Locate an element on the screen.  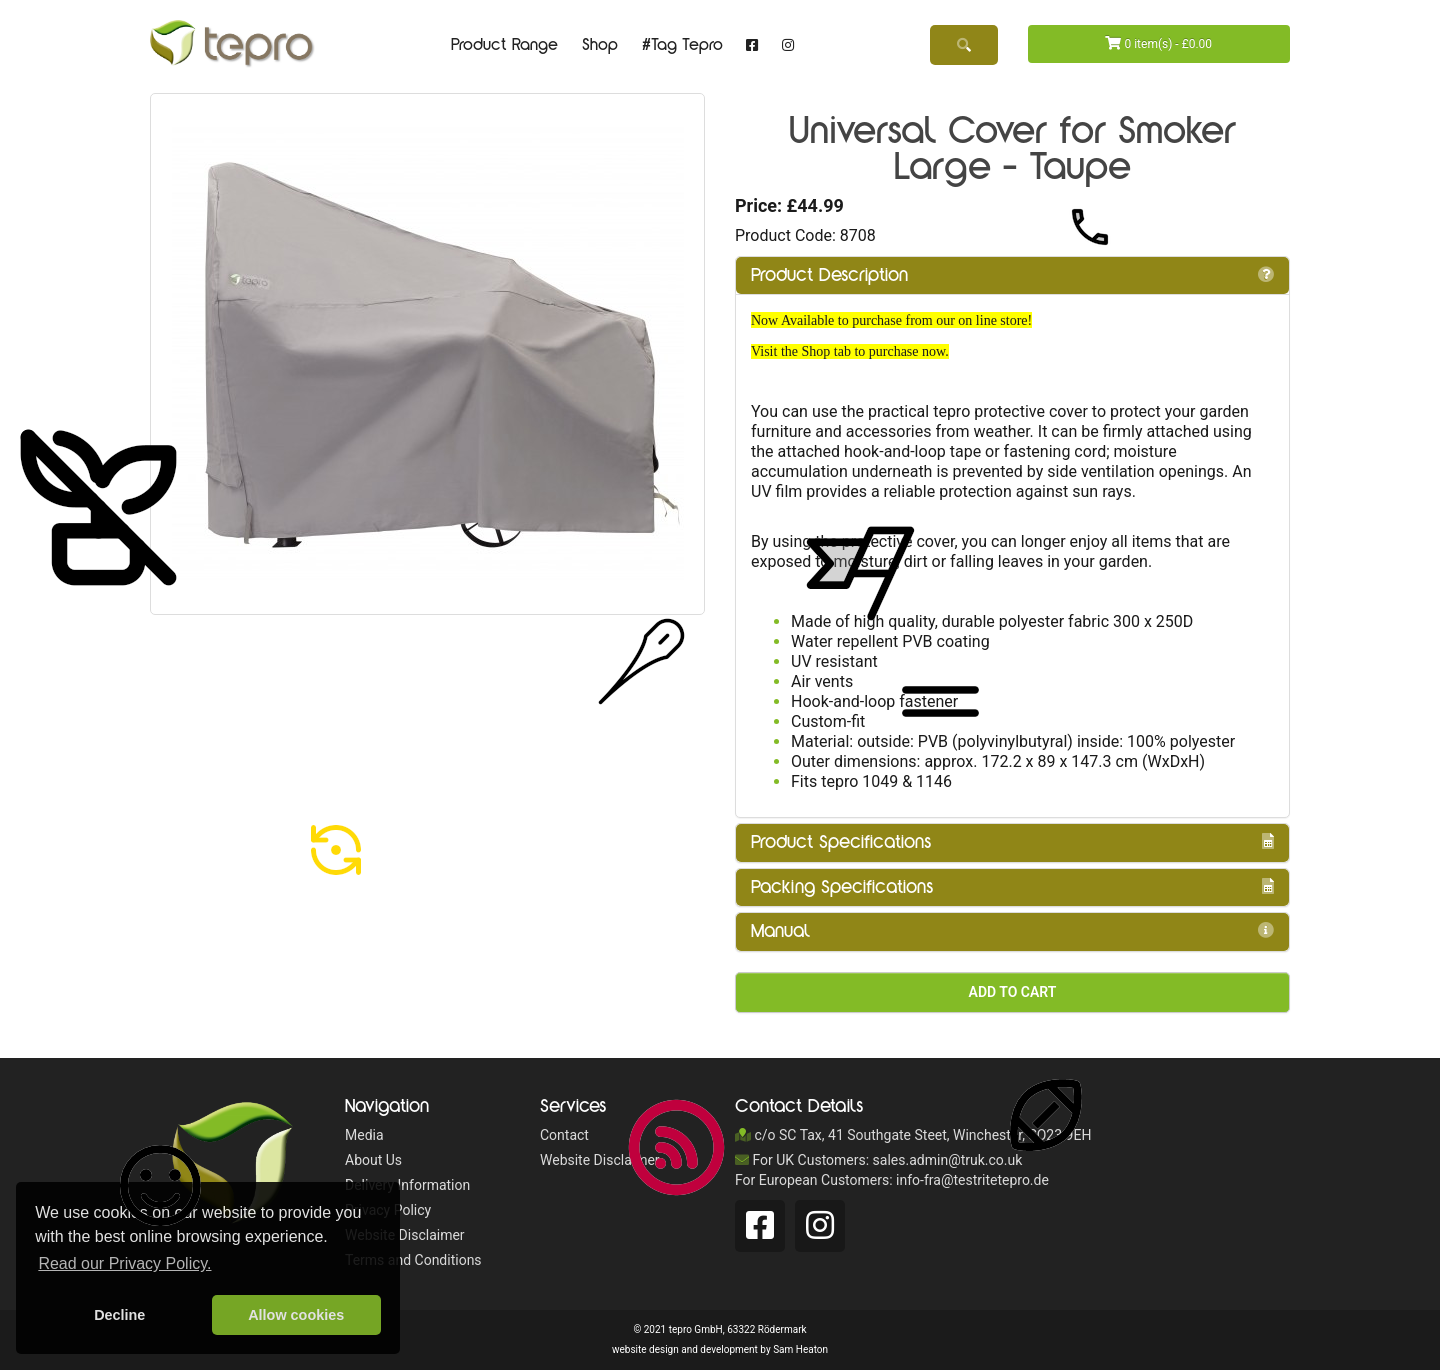
locate your airtag device is located at coordinates (676, 1147).